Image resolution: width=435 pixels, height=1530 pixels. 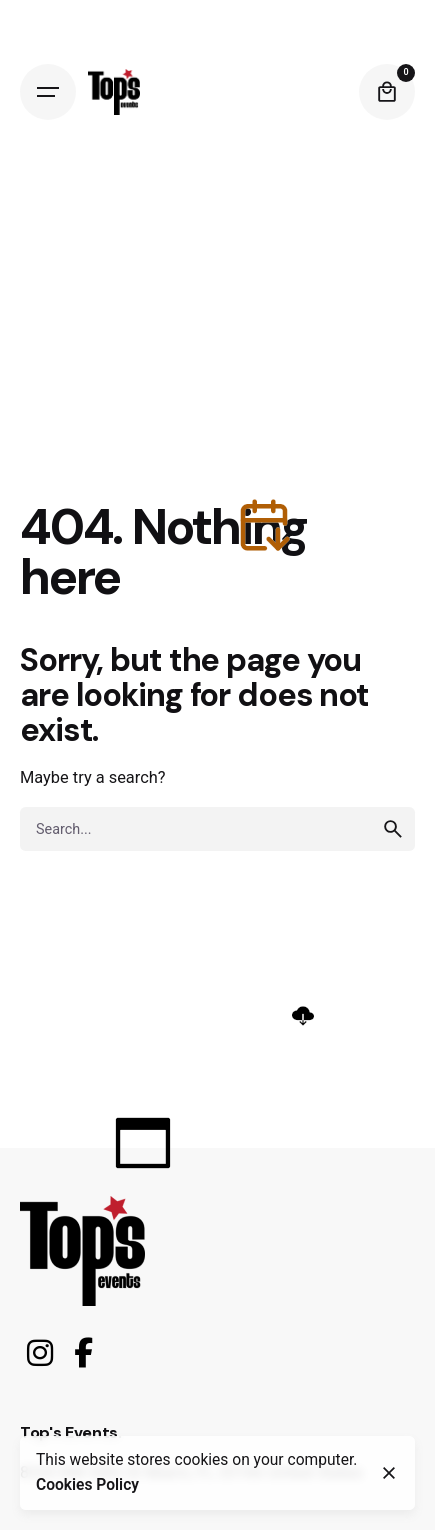 I want to click on download file from cloud storage, so click(x=303, y=1016).